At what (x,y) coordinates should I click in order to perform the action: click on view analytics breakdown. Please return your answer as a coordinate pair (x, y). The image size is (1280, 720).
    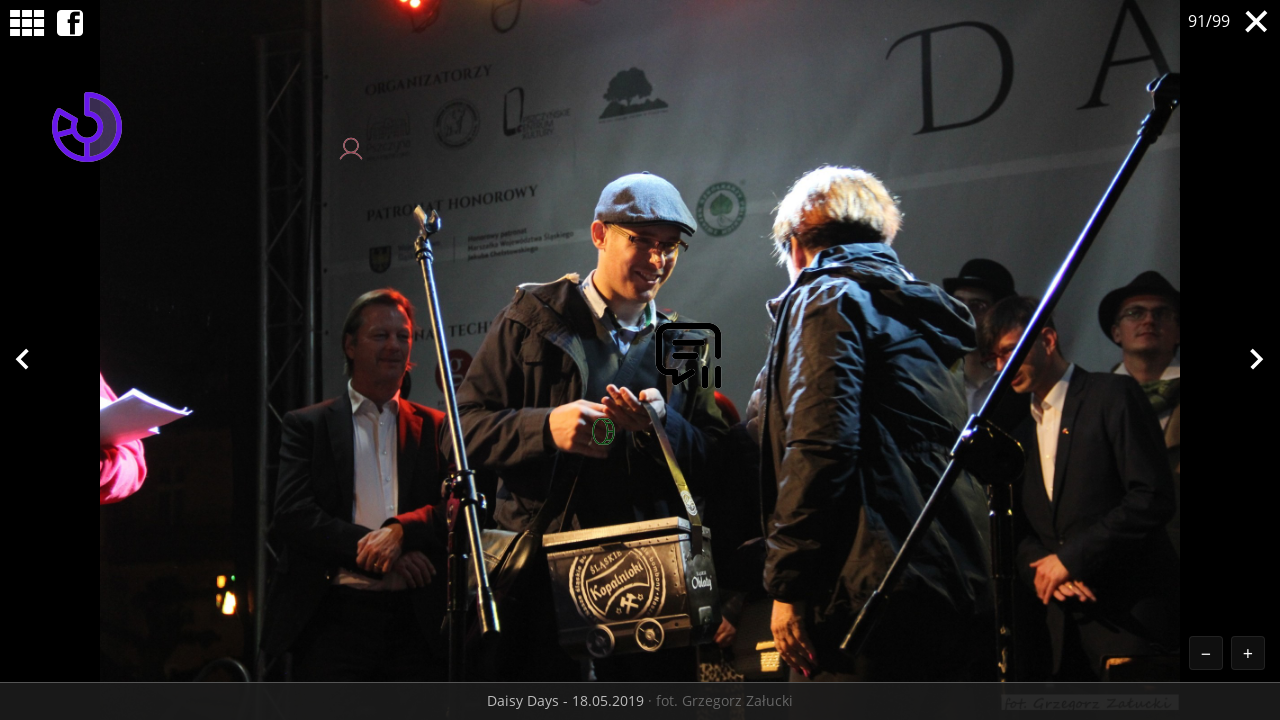
    Looking at the image, I should click on (87, 127).